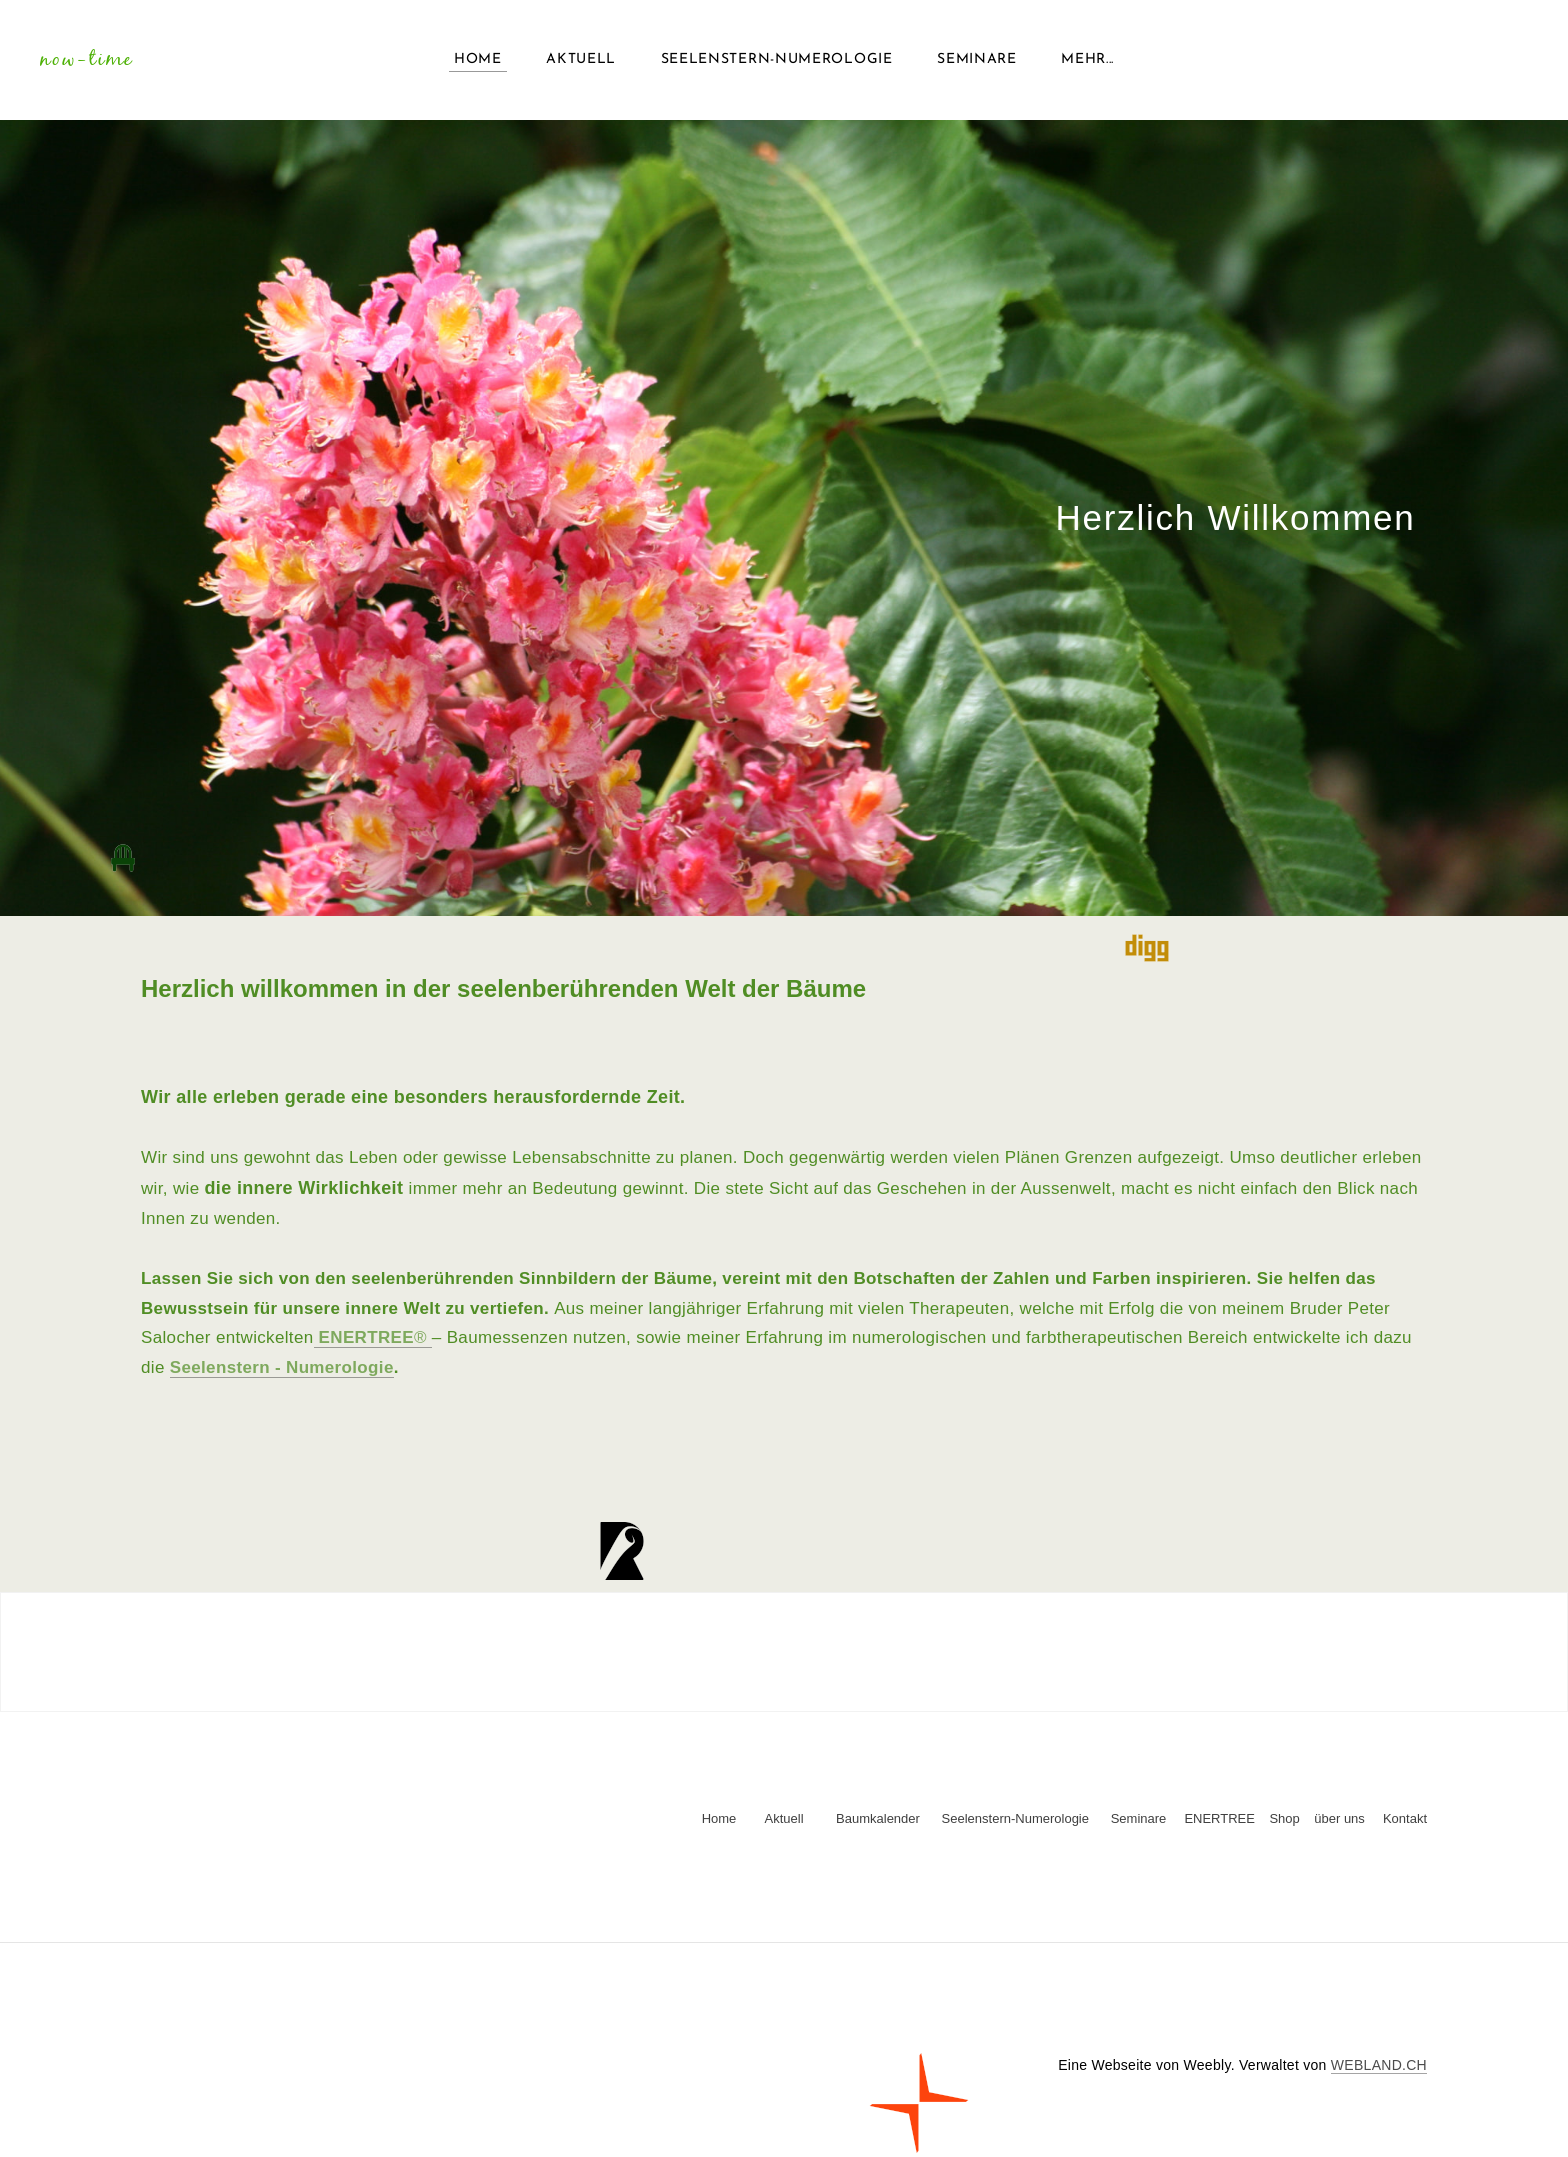  What do you see at coordinates (123, 858) in the screenshot?
I see `select seating furniture option` at bounding box center [123, 858].